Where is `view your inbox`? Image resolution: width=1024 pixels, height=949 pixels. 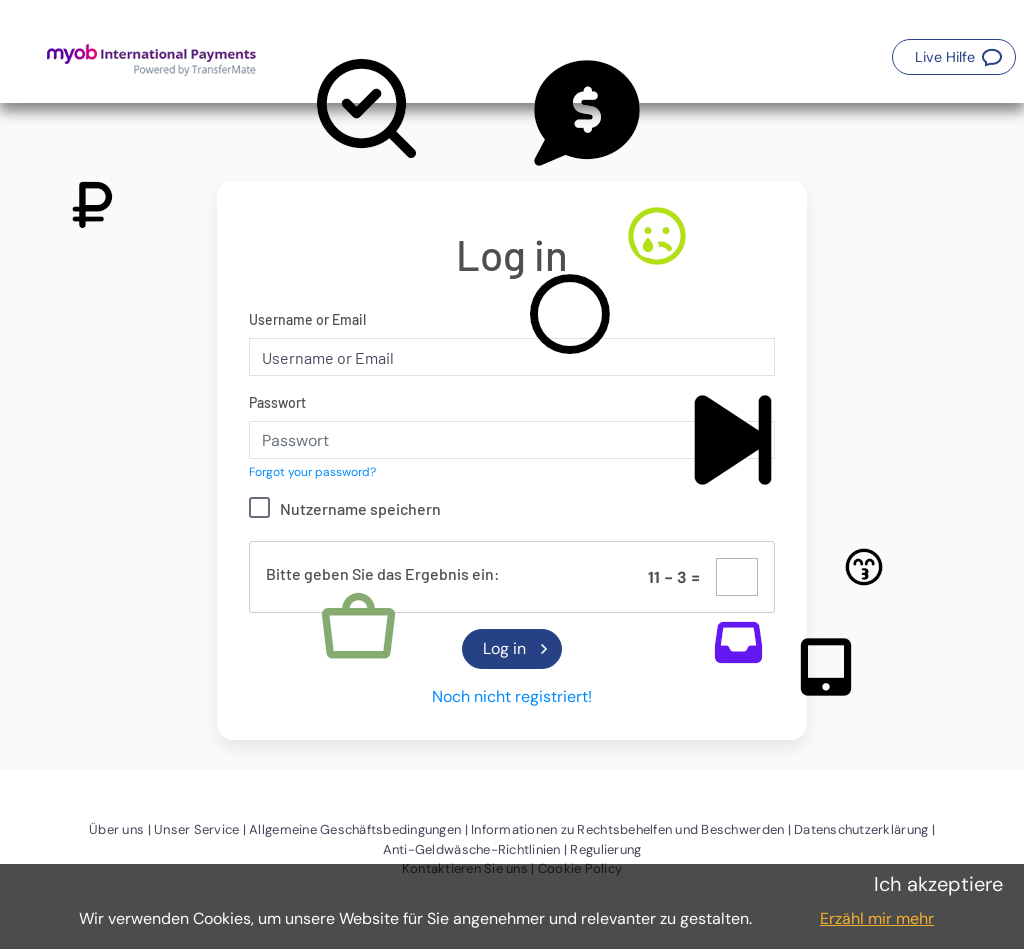 view your inbox is located at coordinates (738, 642).